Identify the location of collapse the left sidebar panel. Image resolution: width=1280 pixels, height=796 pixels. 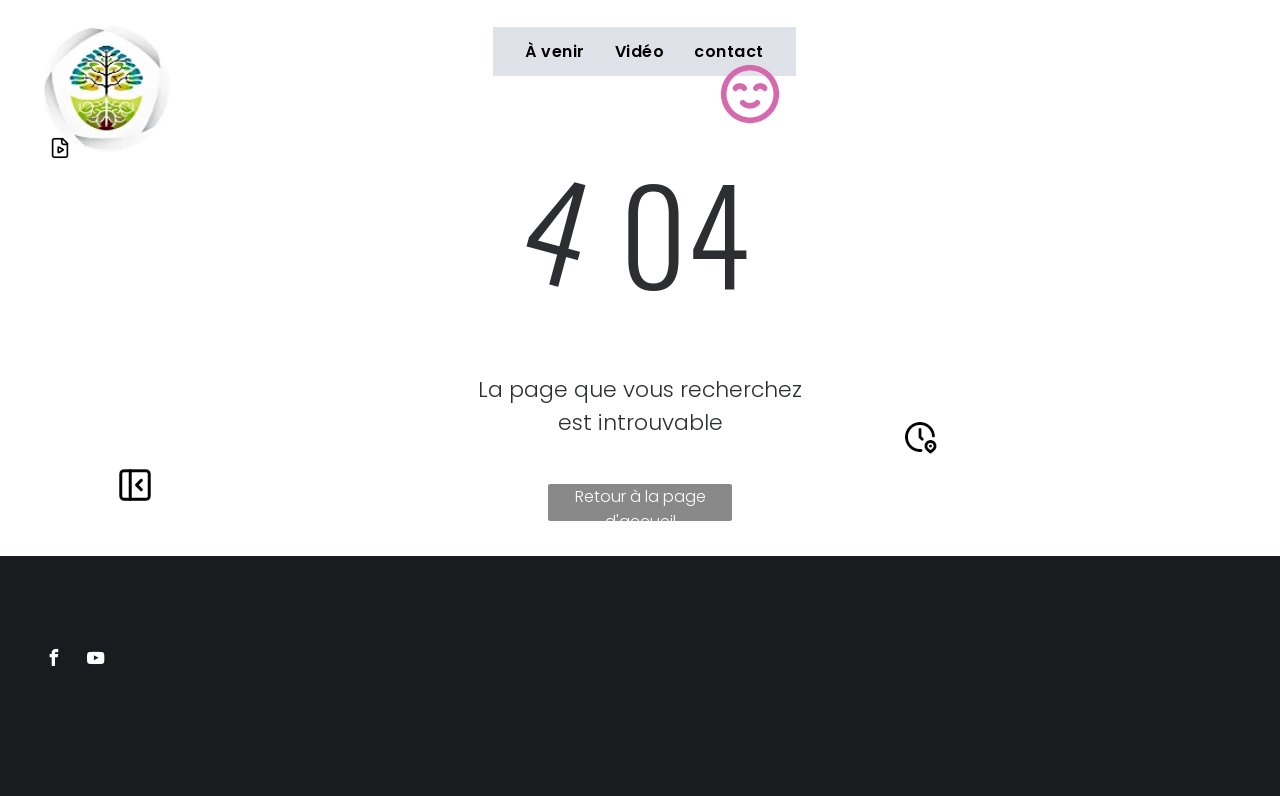
(135, 485).